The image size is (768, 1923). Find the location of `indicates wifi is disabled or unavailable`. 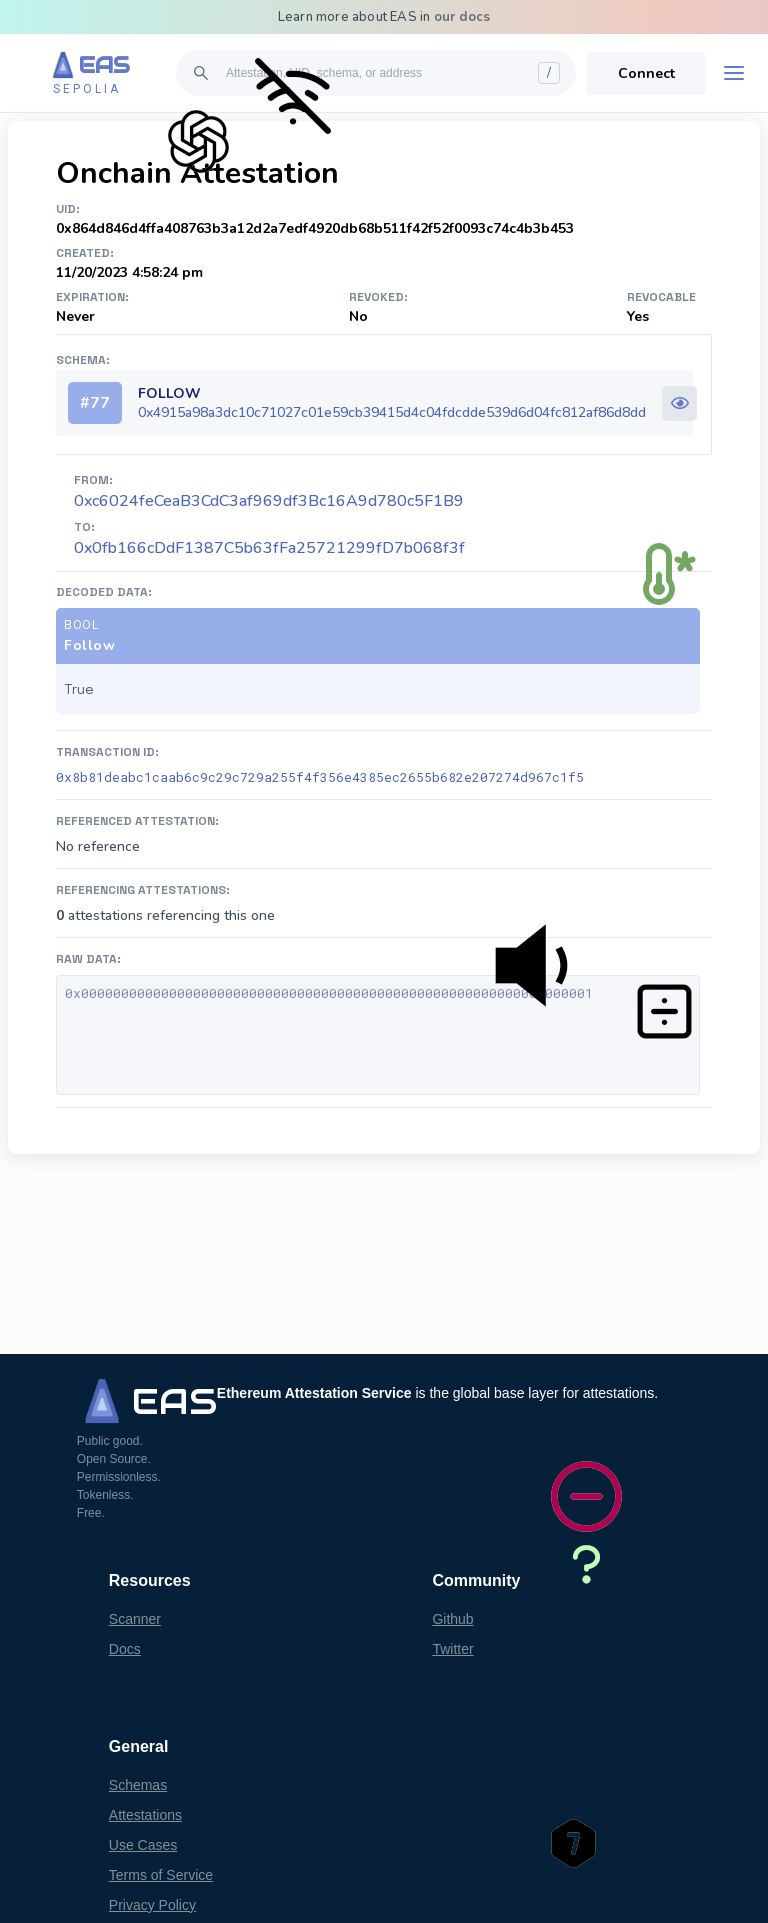

indicates wifi is disabled or unavailable is located at coordinates (293, 96).